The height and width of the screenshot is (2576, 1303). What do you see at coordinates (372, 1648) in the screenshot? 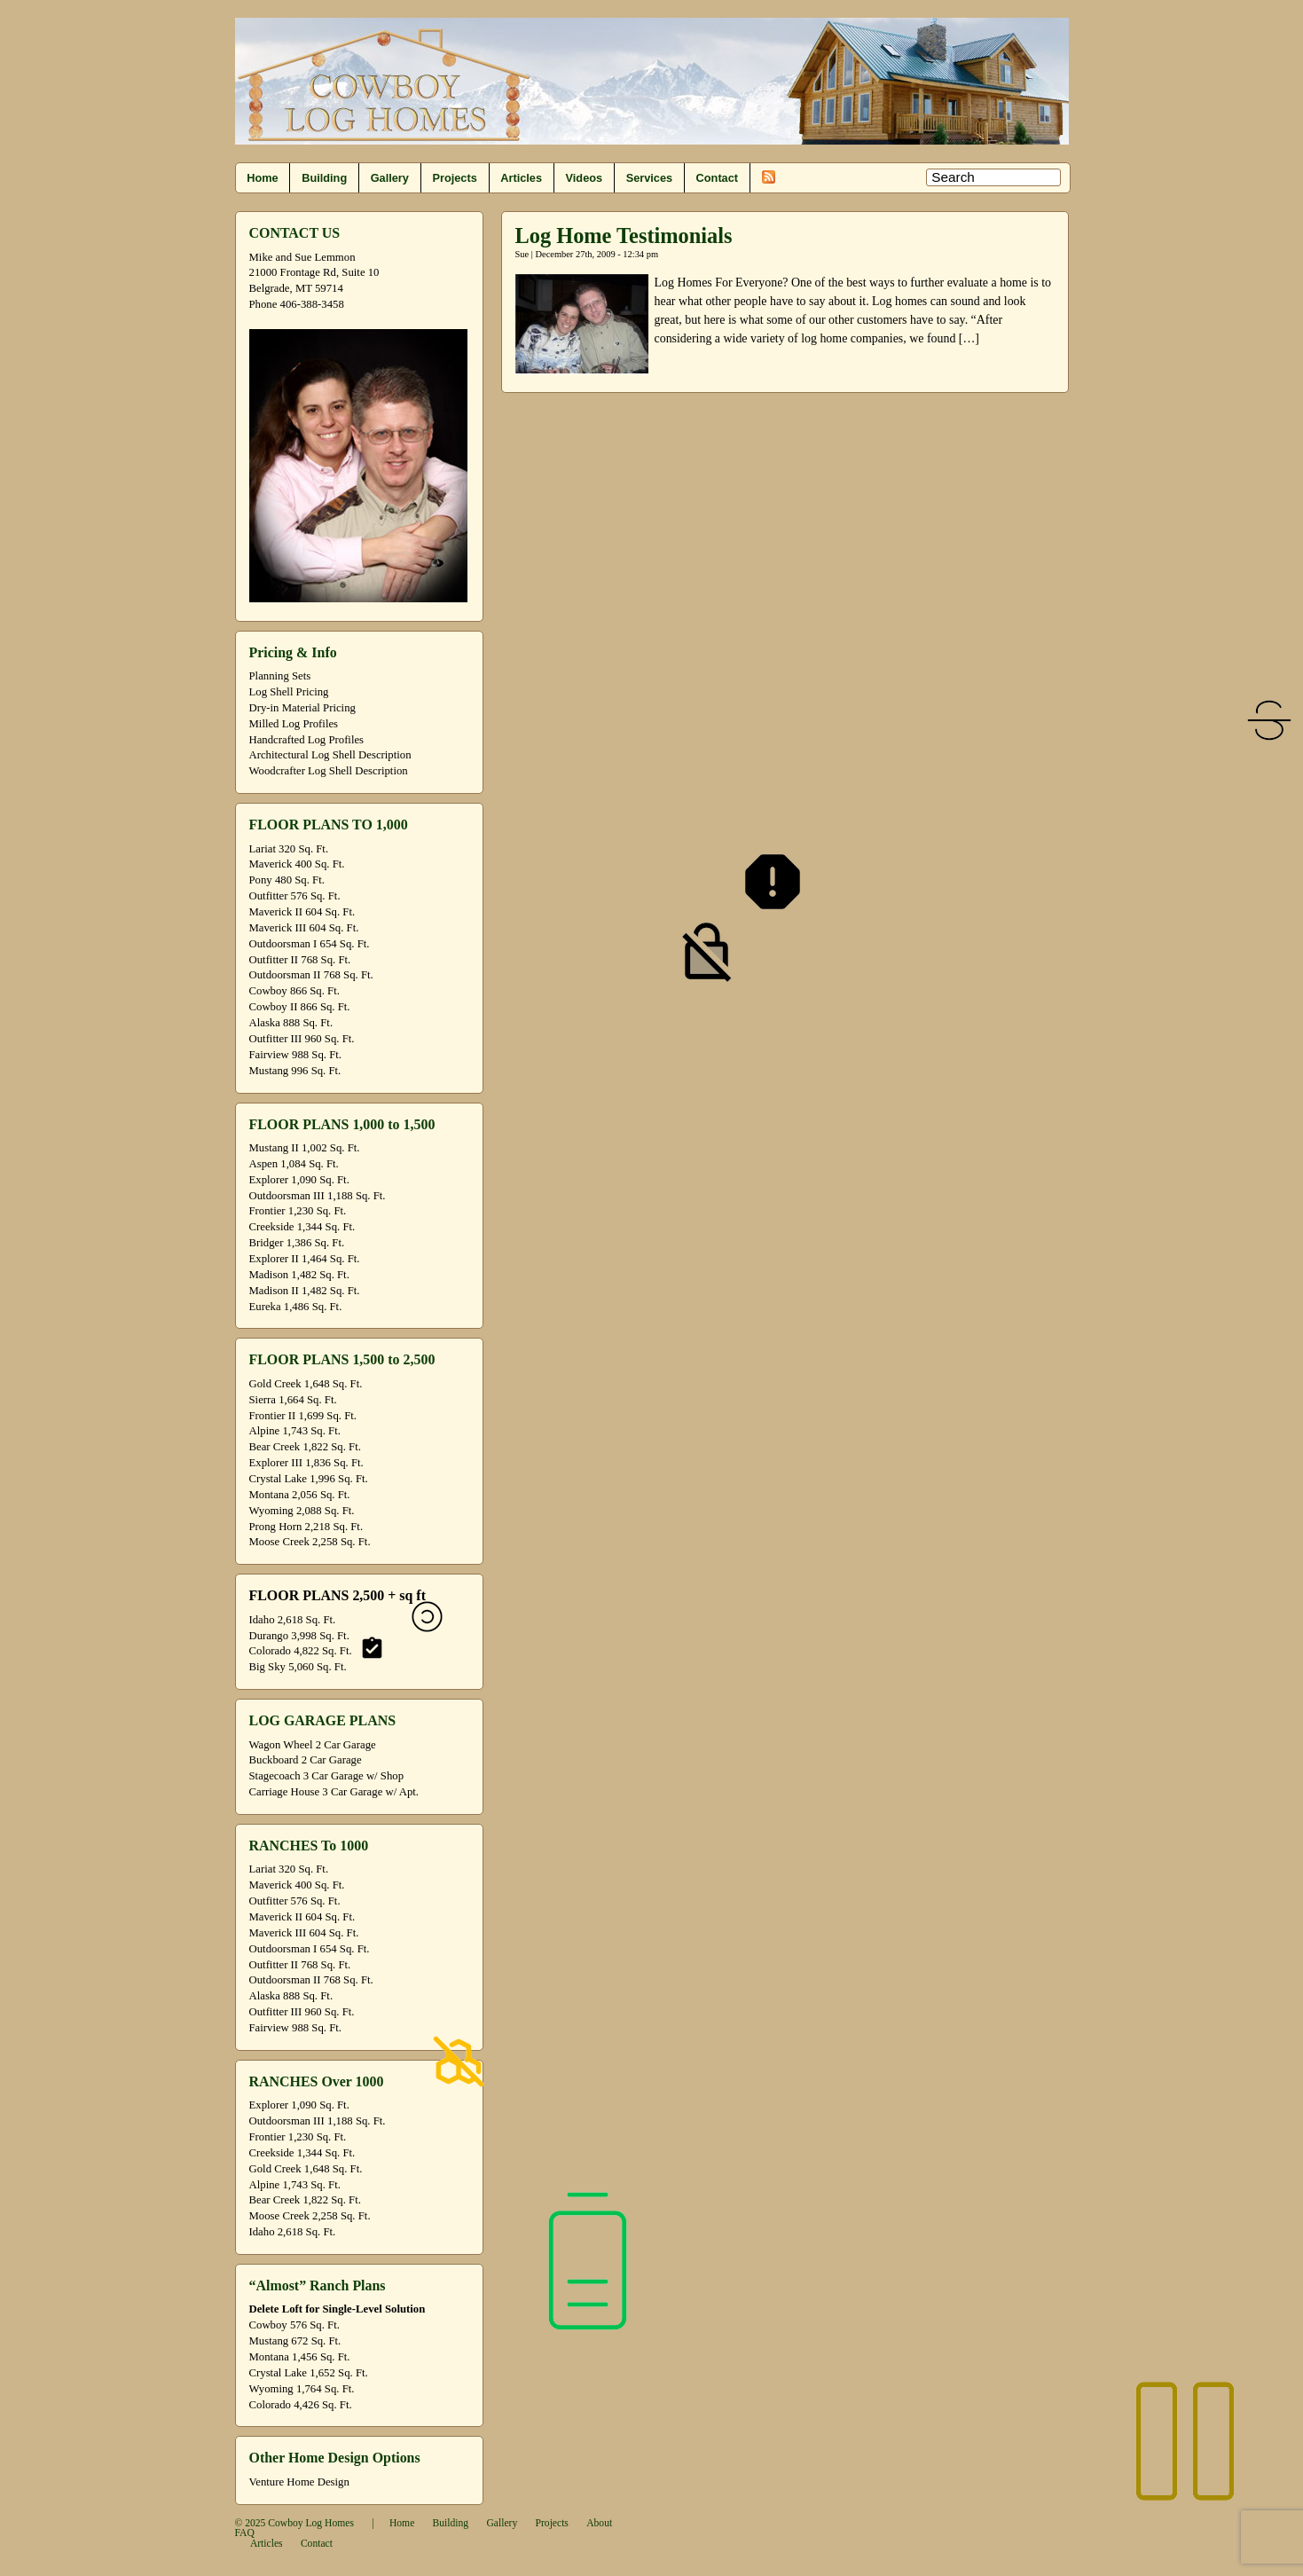
I see `view completed tasks or assignments` at bounding box center [372, 1648].